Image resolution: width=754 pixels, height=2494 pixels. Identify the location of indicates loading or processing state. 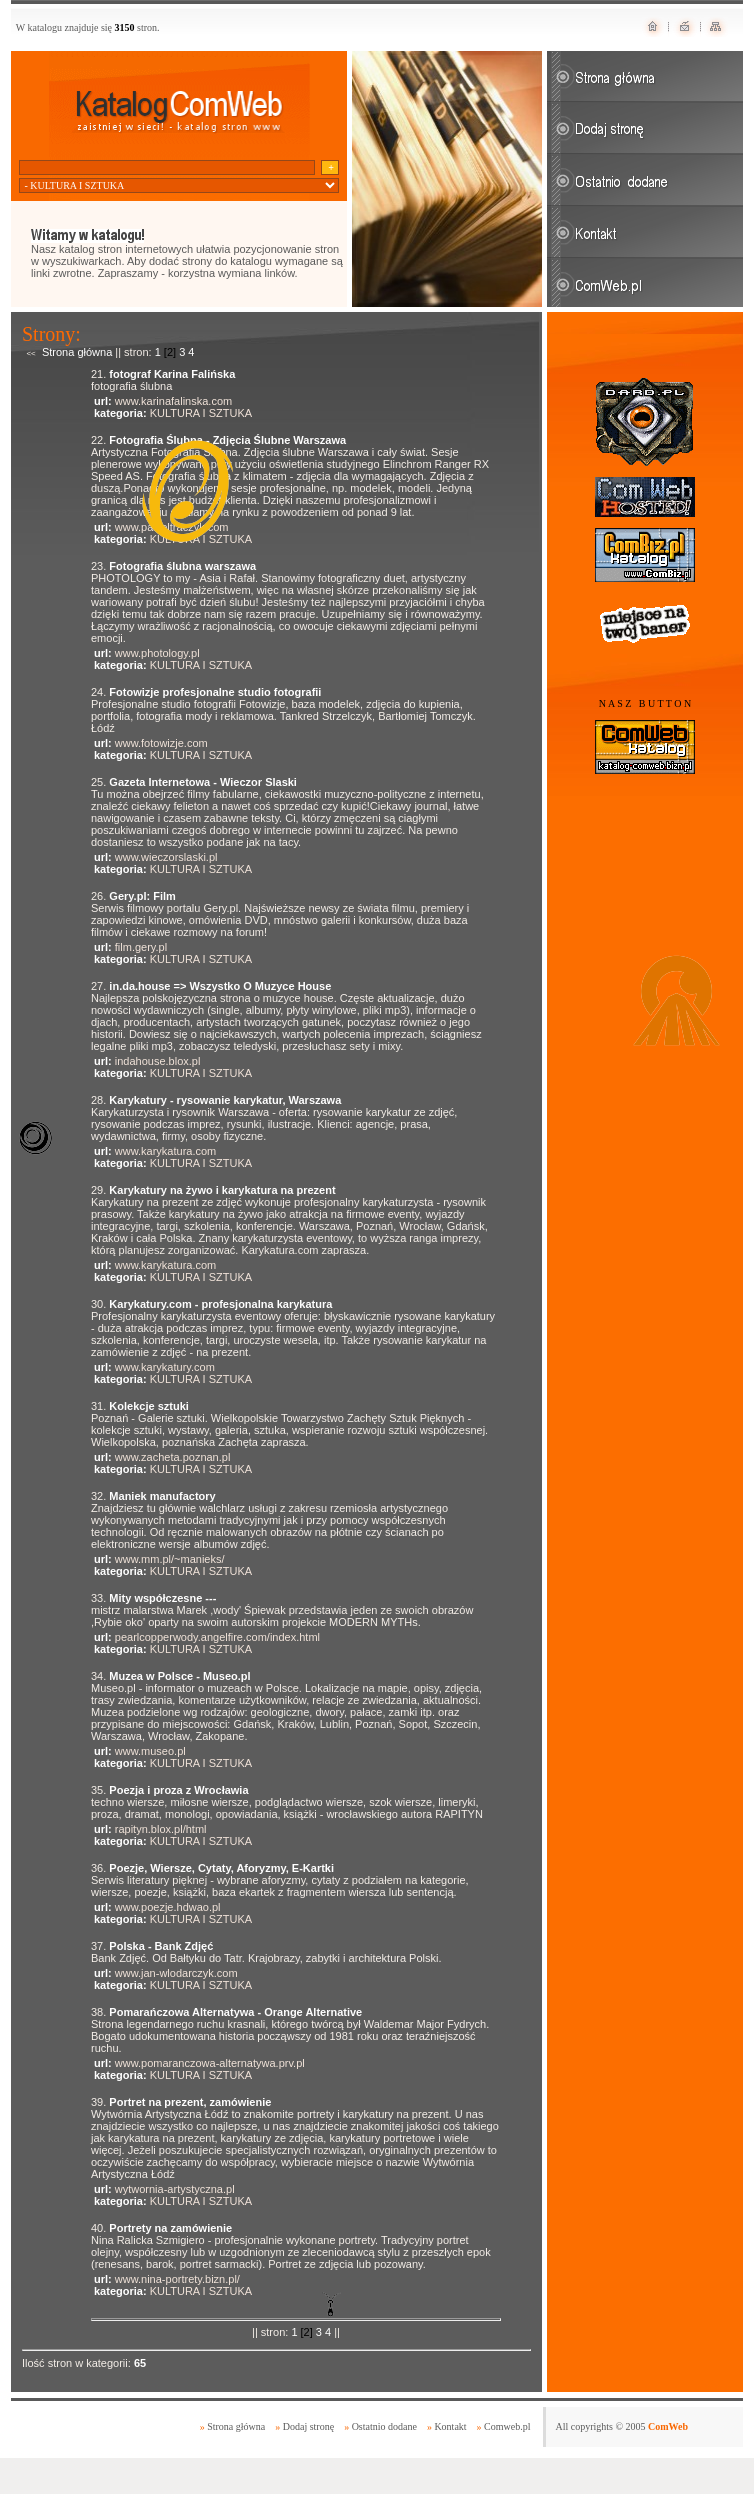
(36, 1138).